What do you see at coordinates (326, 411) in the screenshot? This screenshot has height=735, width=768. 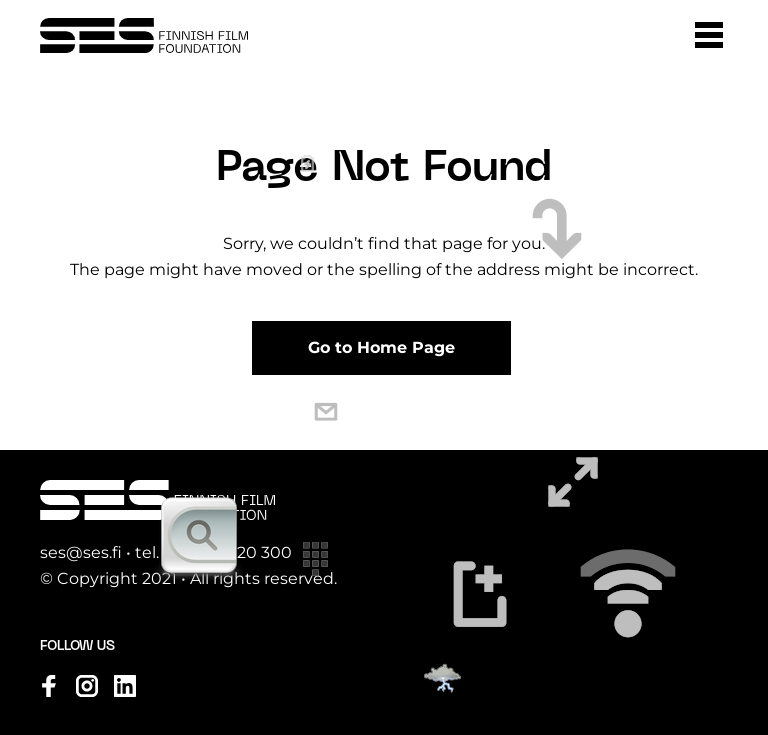 I see `indicates unread email in your inbox` at bounding box center [326, 411].